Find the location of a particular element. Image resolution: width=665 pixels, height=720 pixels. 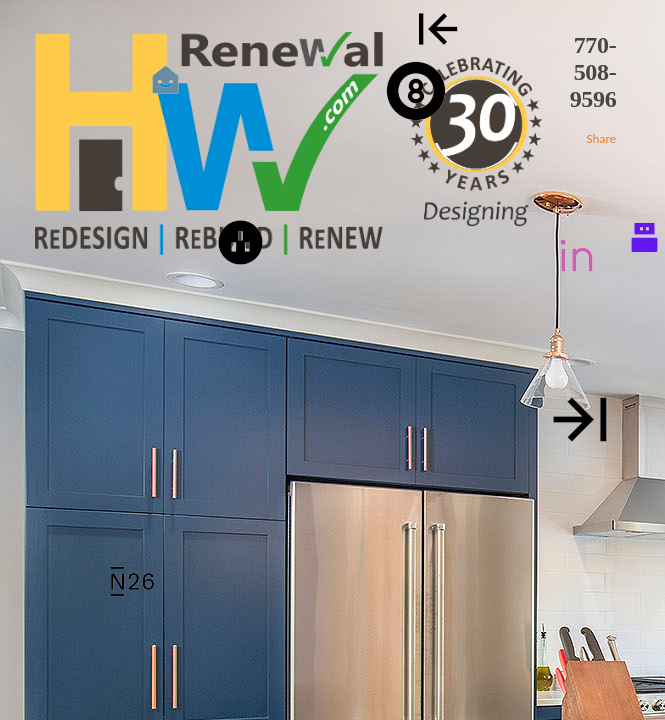

electrical outlet or power socket indicator is located at coordinates (240, 242).